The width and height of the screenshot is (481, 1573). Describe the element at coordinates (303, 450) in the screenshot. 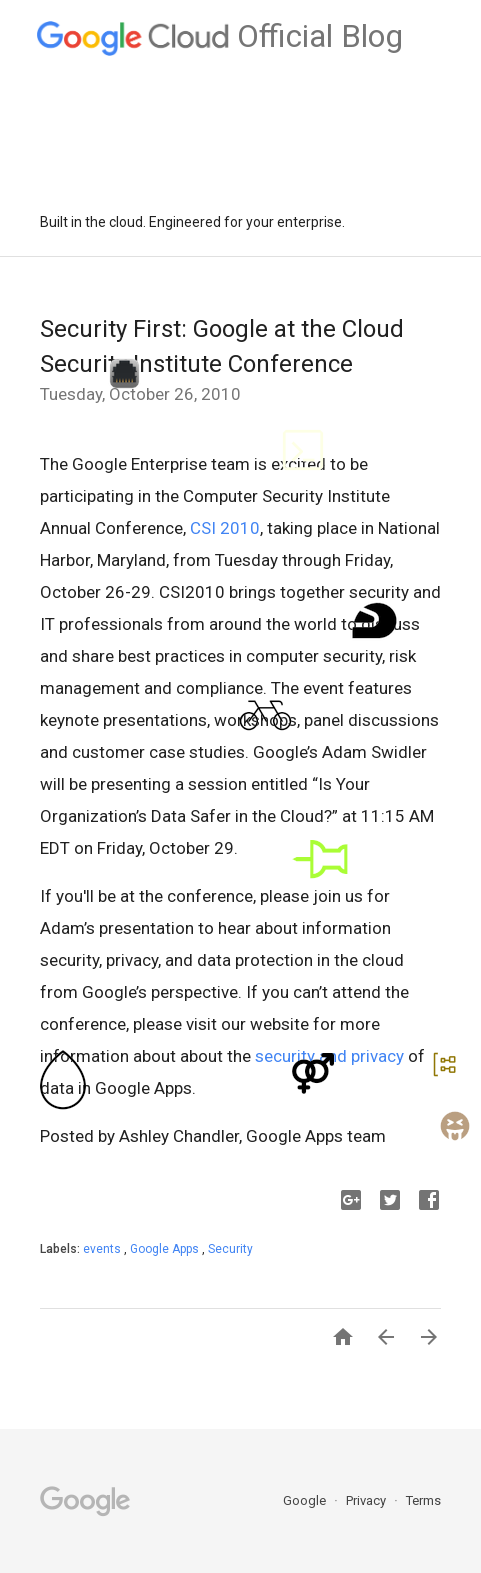

I see `open the integrated terminal` at that location.